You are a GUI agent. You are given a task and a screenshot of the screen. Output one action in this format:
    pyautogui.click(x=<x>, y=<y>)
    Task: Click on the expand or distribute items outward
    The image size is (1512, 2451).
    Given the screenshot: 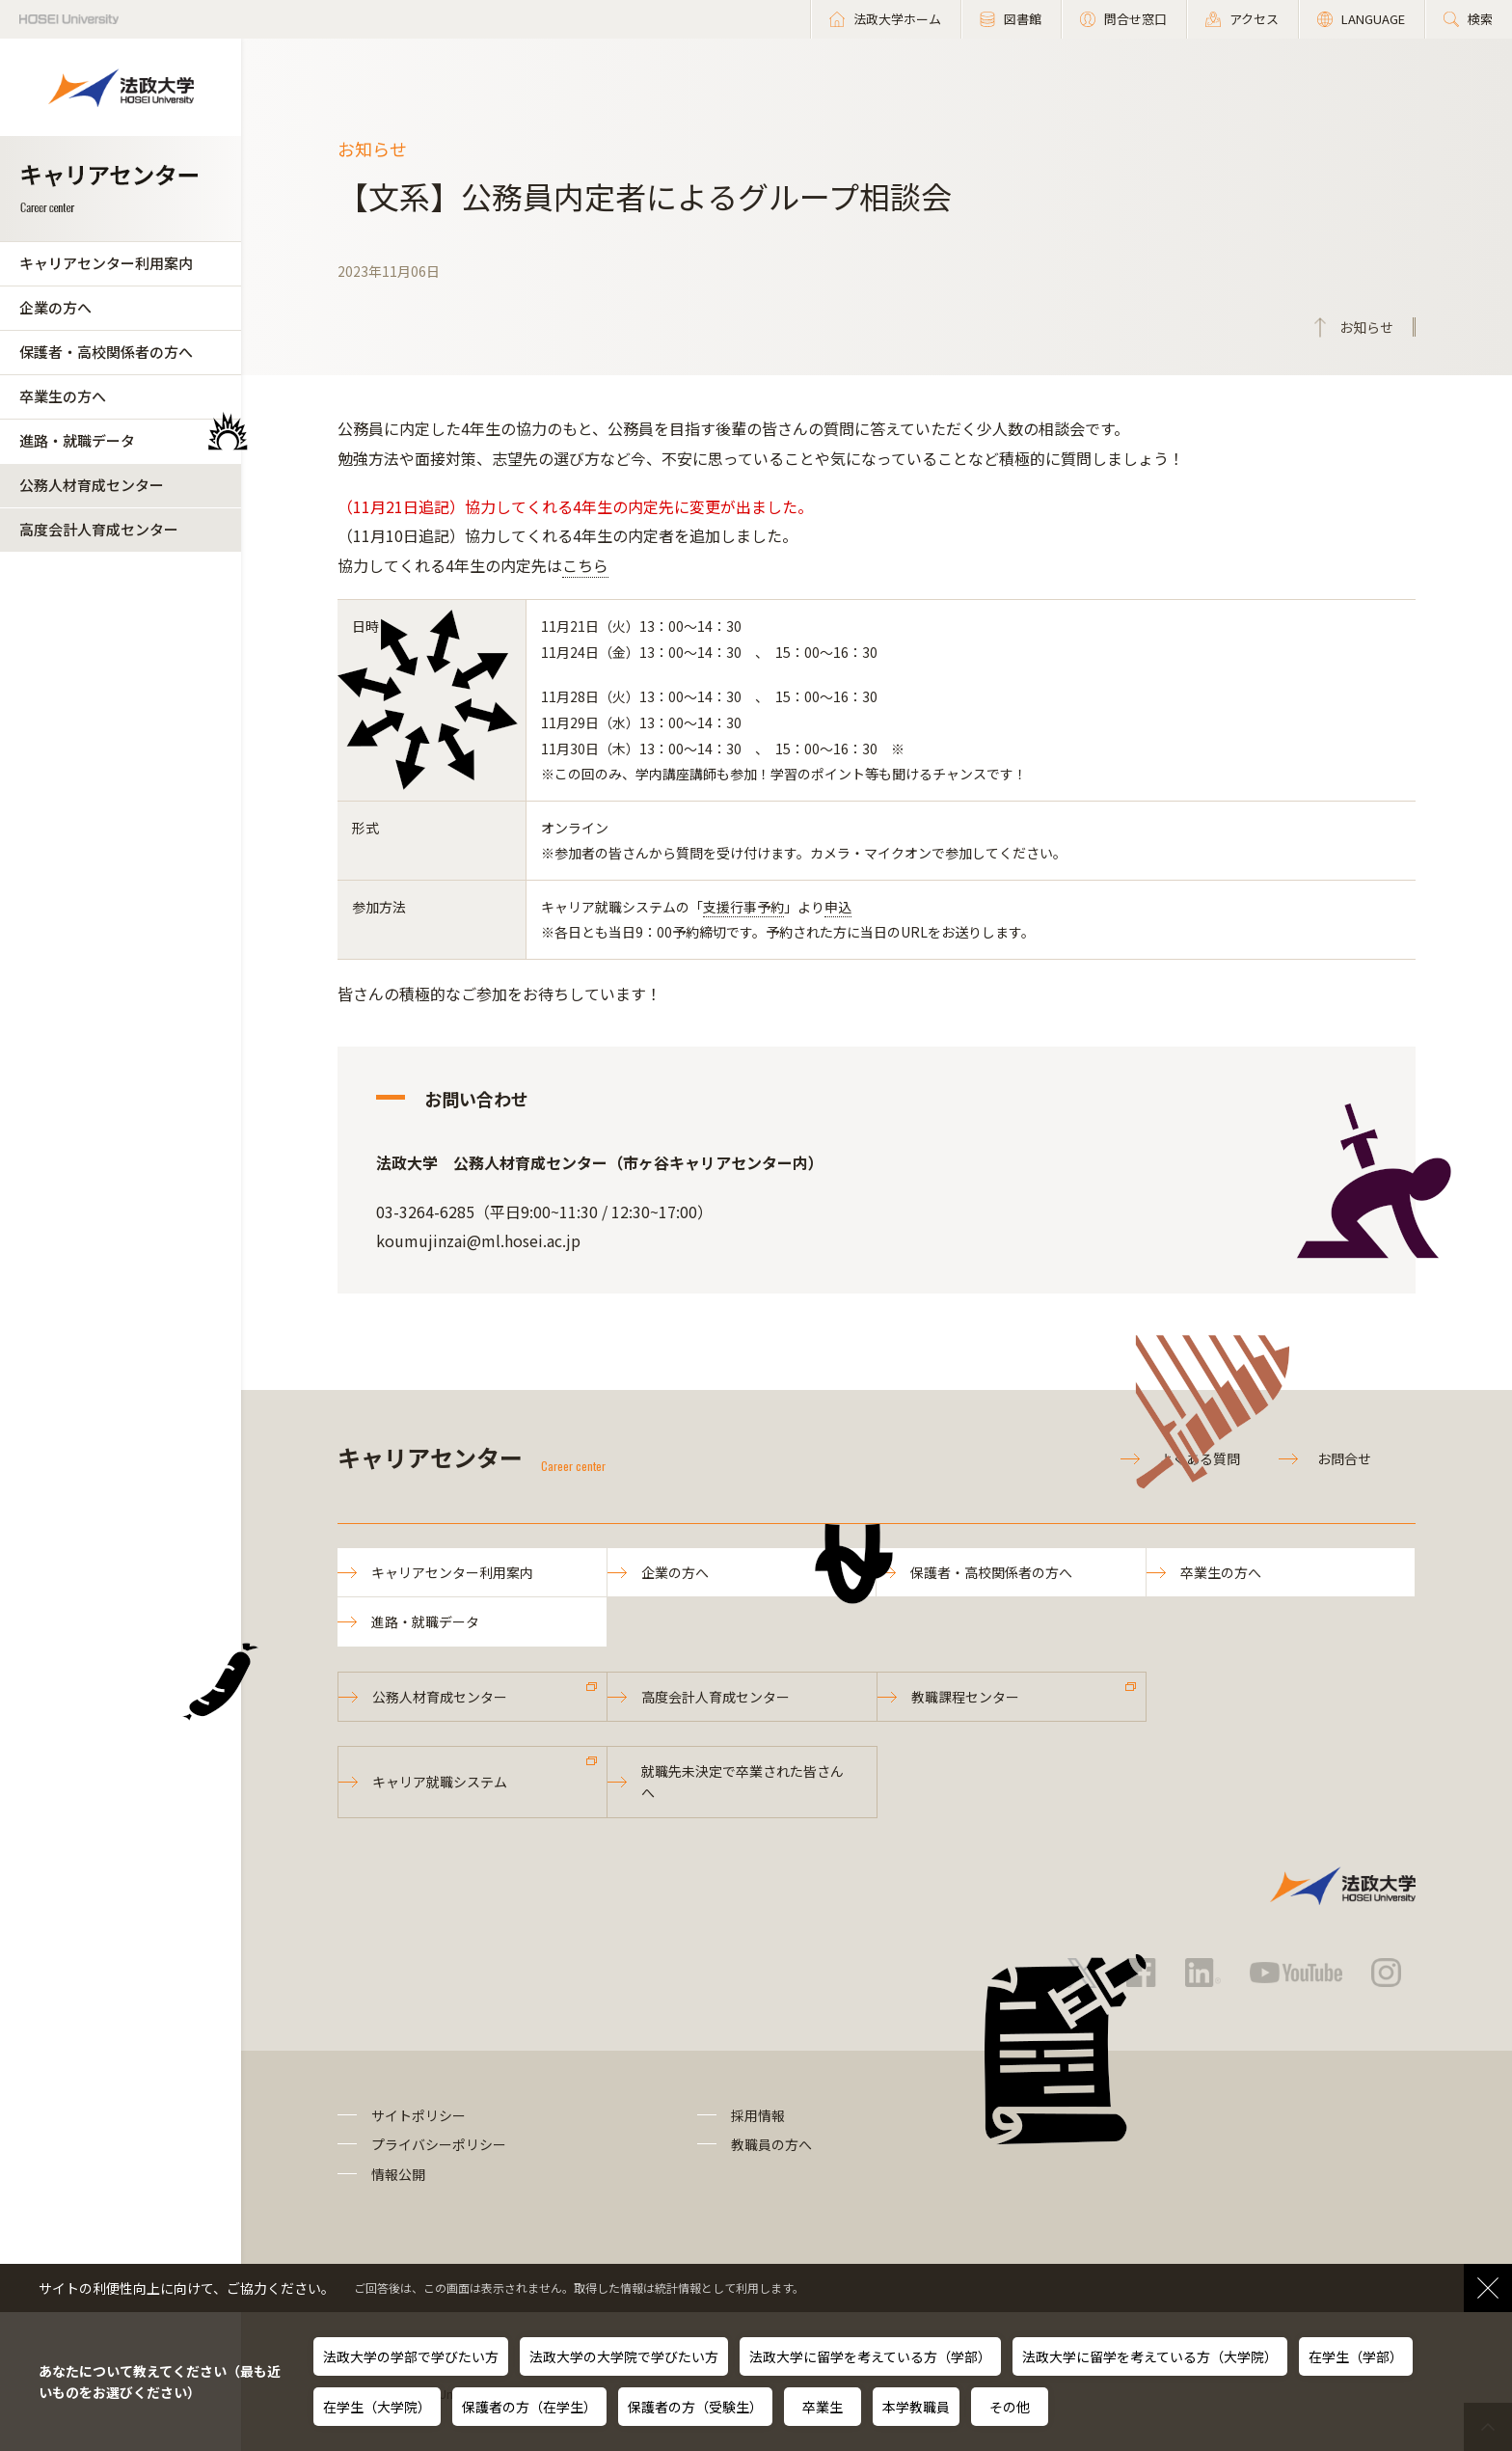 What is the action you would take?
    pyautogui.click(x=427, y=700)
    